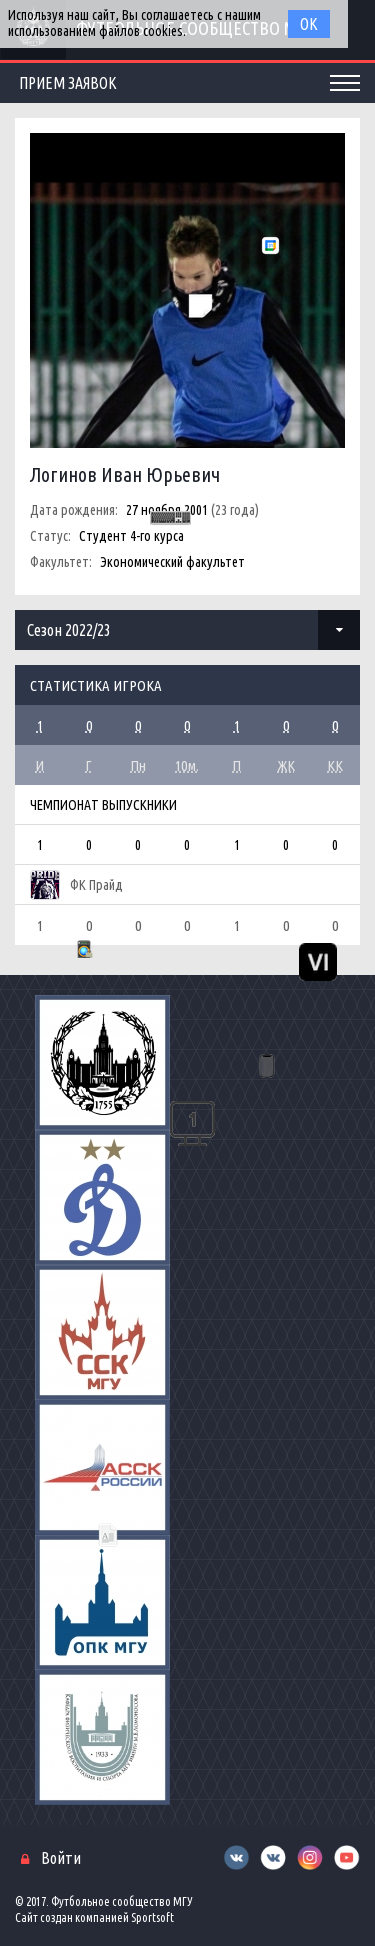 This screenshot has width=375, height=1946. I want to click on connect or manage a wireless keyboard, so click(170, 517).